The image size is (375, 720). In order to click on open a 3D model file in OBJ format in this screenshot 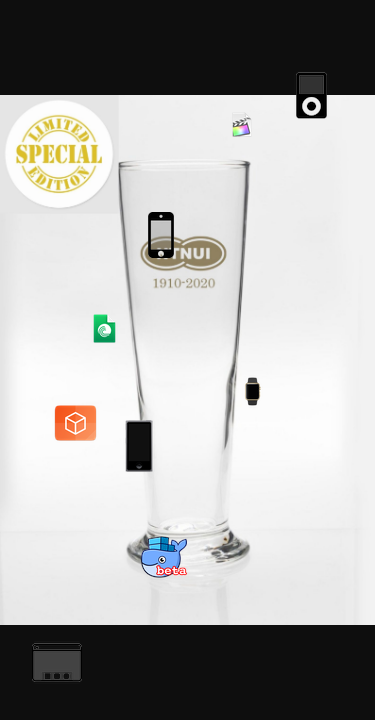, I will do `click(75, 421)`.